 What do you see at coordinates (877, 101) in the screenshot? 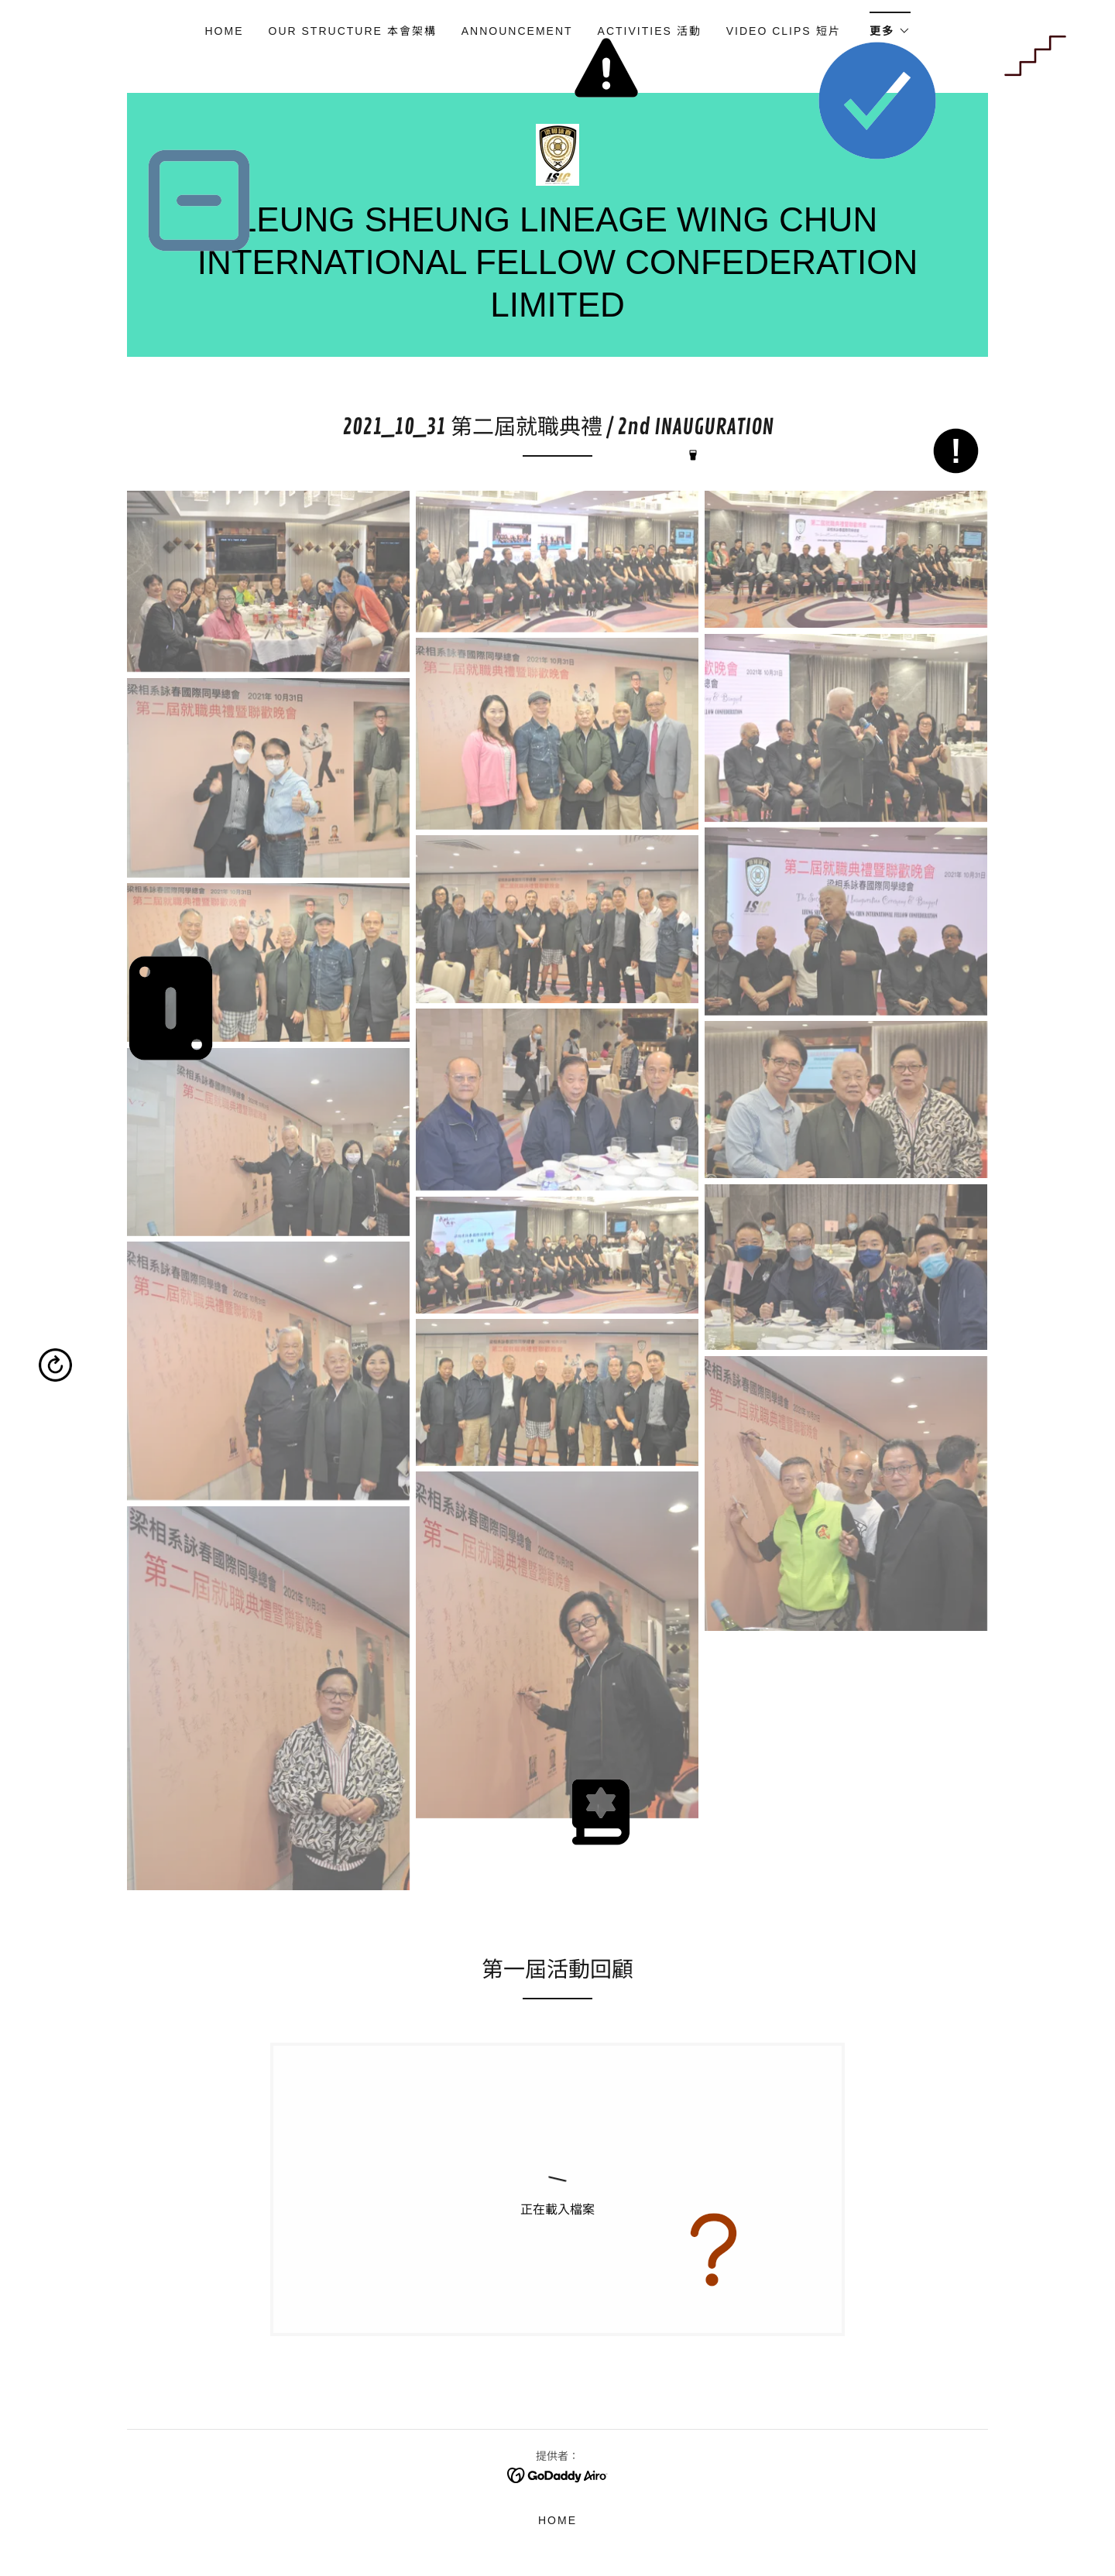
I see `indicates a completed or successful action` at bounding box center [877, 101].